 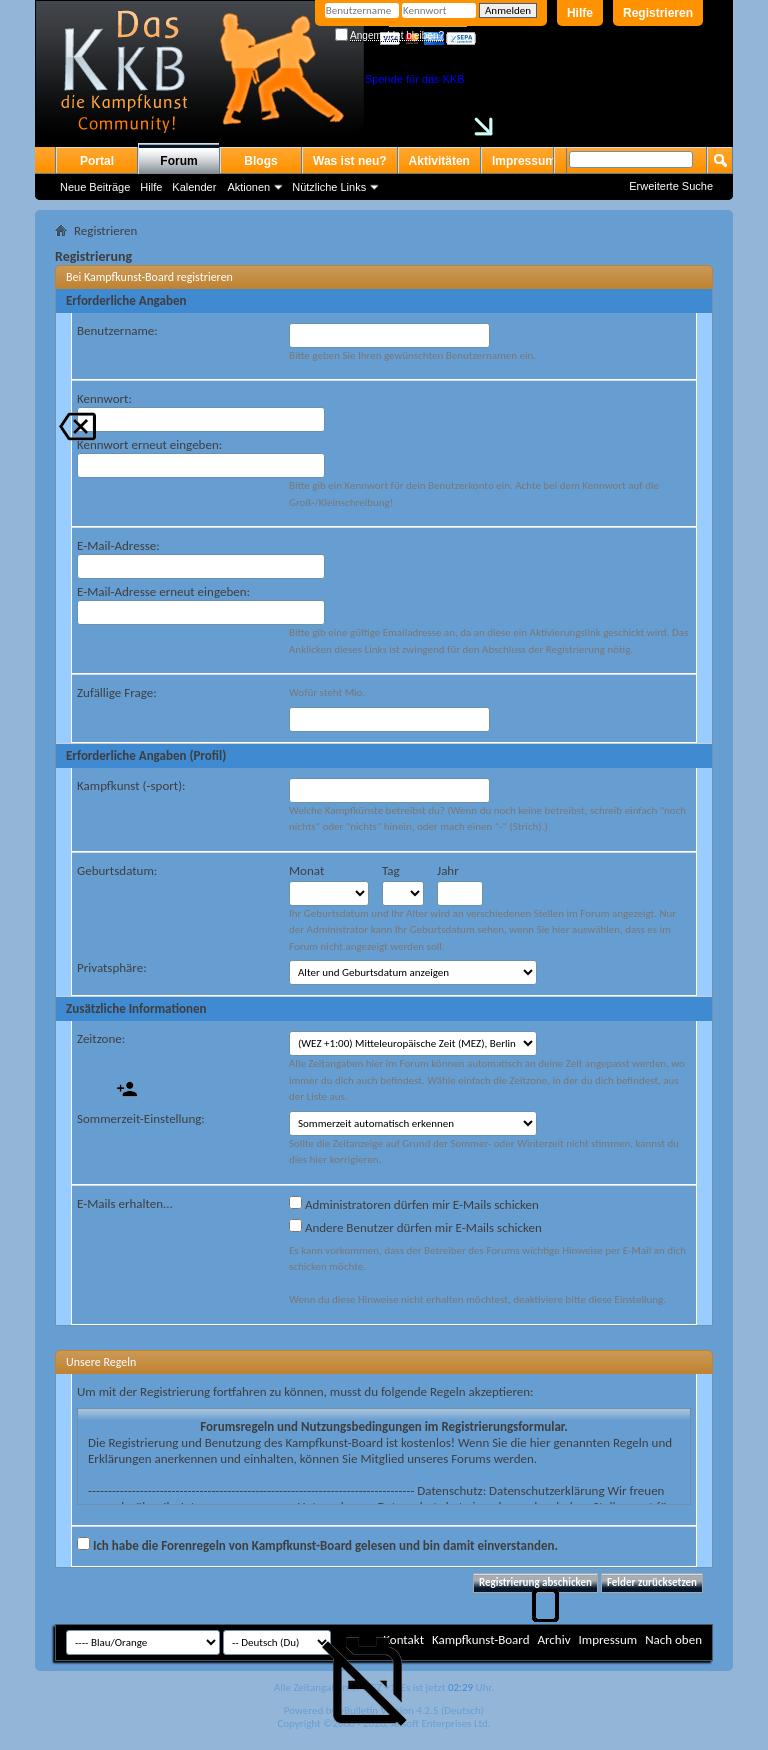 I want to click on add a new contact, so click(x=127, y=1089).